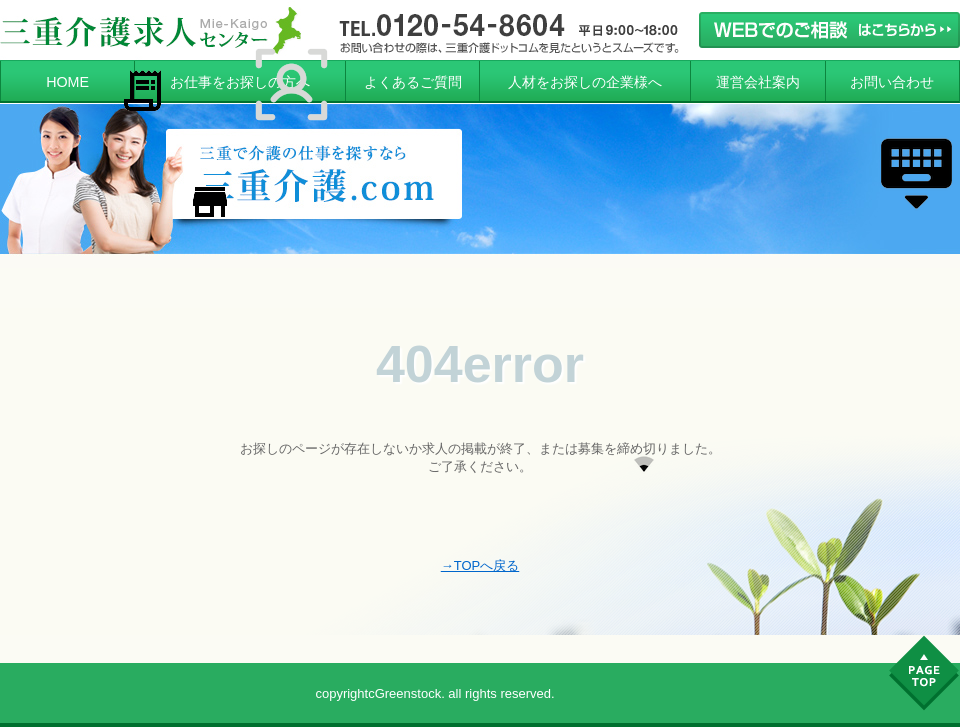  Describe the element at coordinates (644, 464) in the screenshot. I see `indicates weak wifi signal strength (1 bar)` at that location.